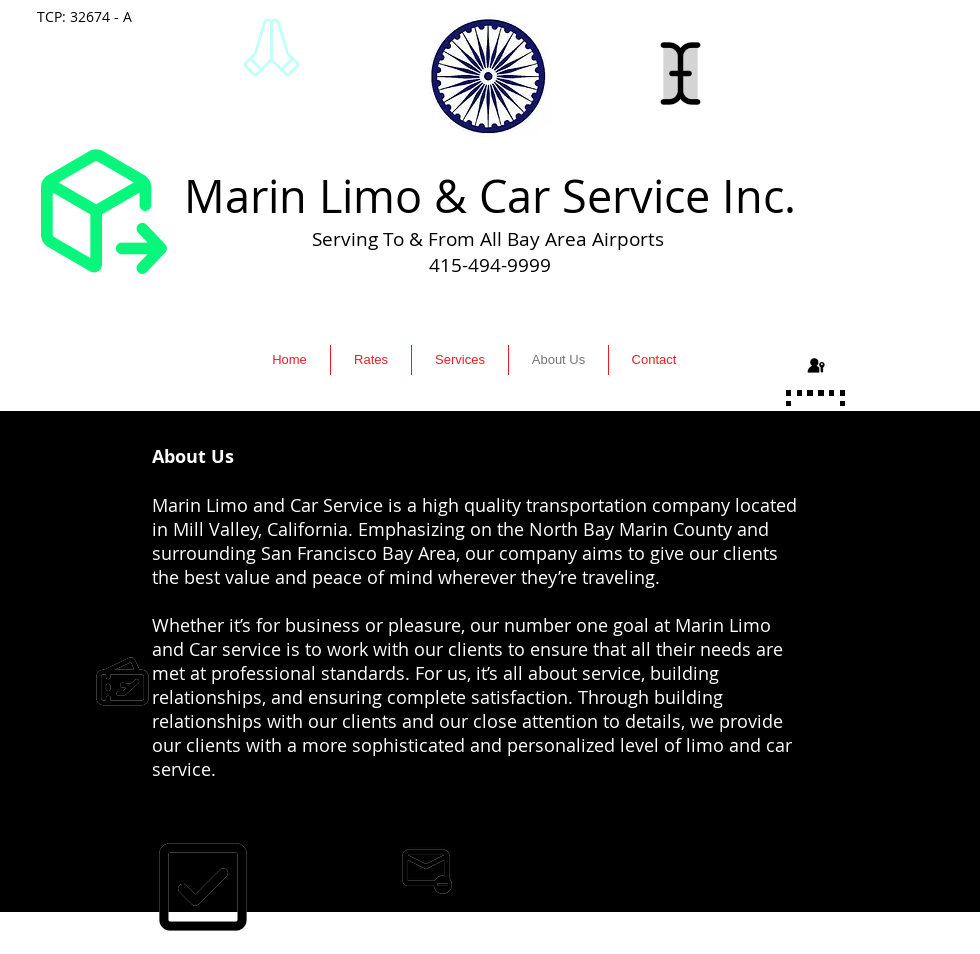 This screenshot has height=954, width=980. I want to click on sign in with passkey authentication, so click(816, 366).